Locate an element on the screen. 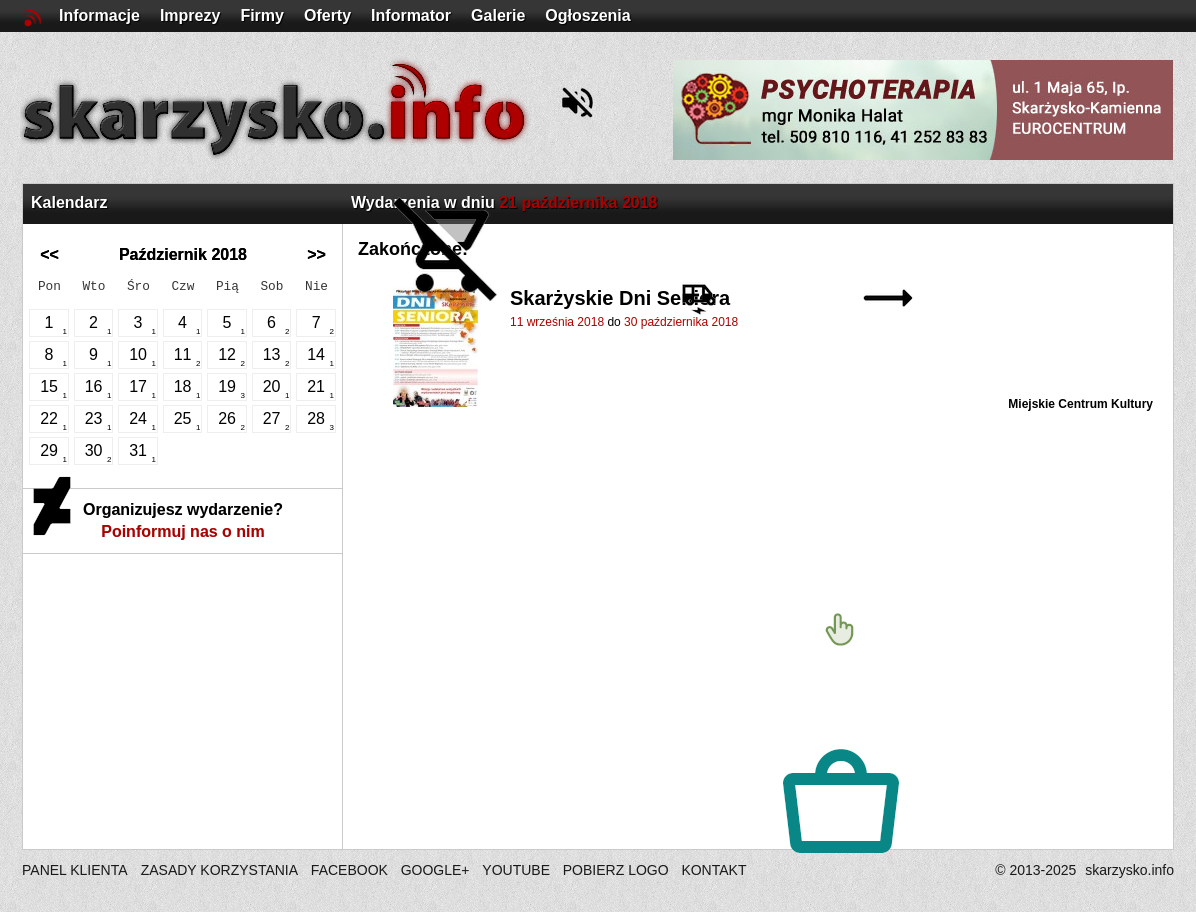 This screenshot has height=912, width=1196. remove item from shopping cart is located at coordinates (447, 246).